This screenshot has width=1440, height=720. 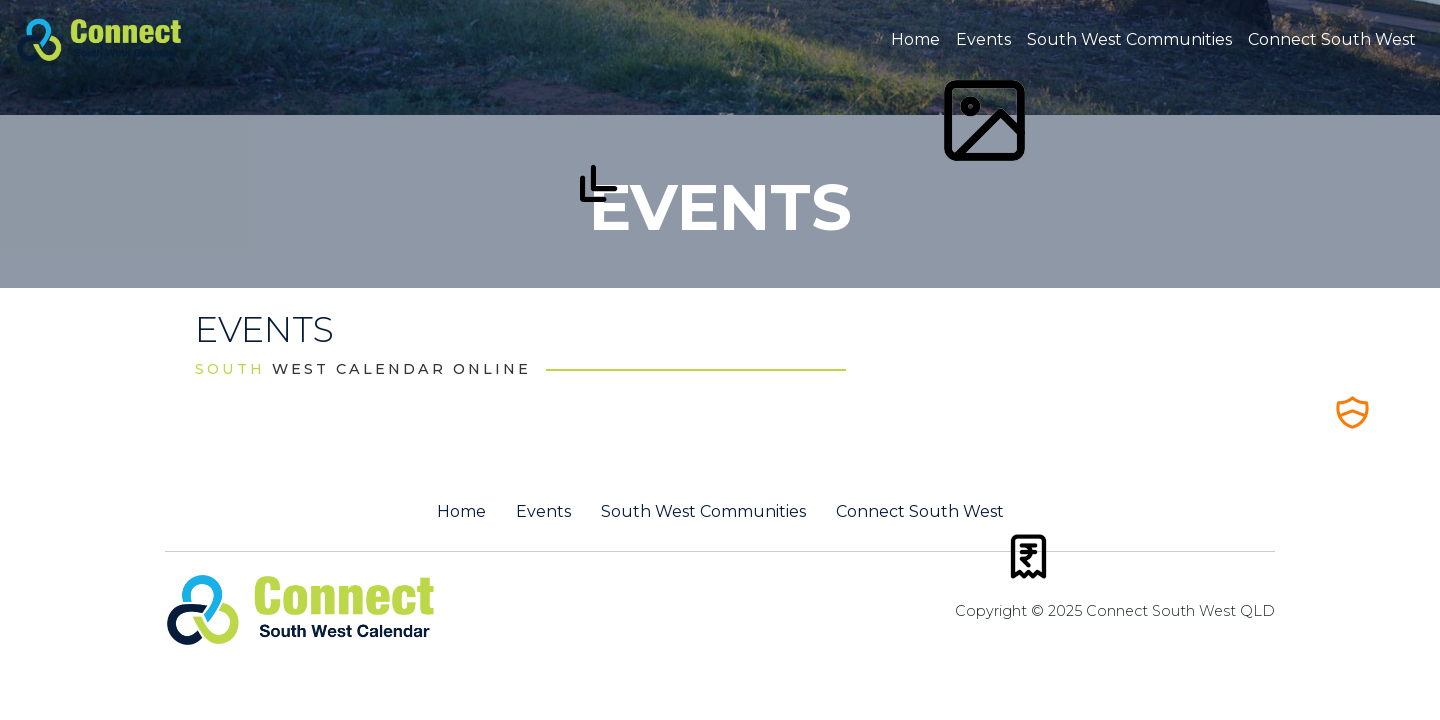 What do you see at coordinates (984, 120) in the screenshot?
I see `view image or photo` at bounding box center [984, 120].